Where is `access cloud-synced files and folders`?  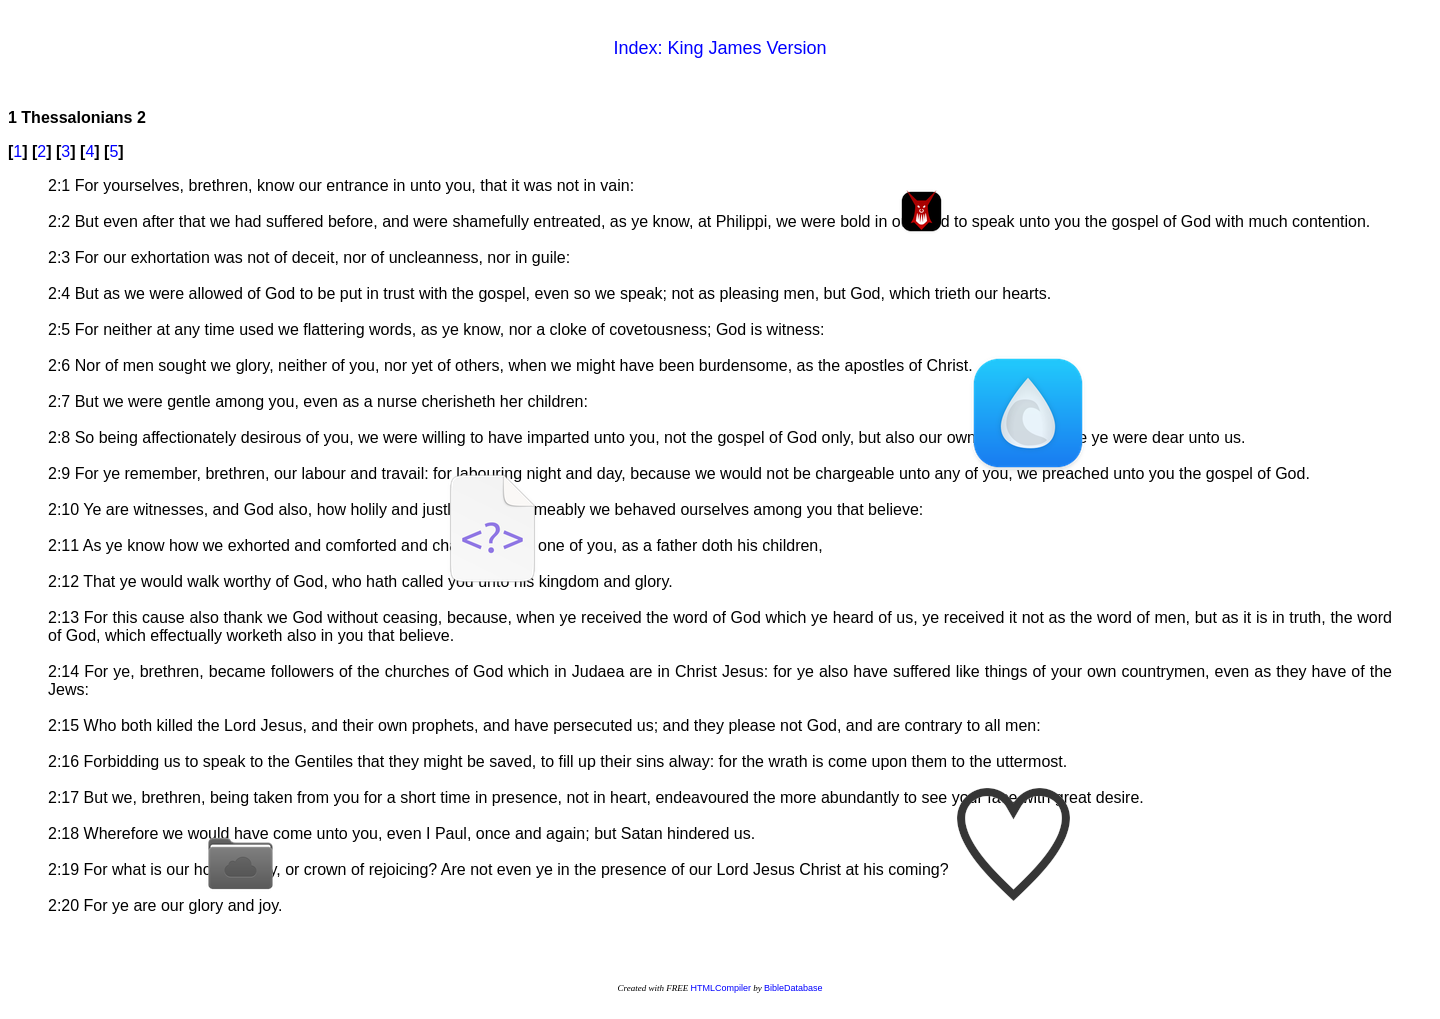 access cloud-synced files and folders is located at coordinates (240, 863).